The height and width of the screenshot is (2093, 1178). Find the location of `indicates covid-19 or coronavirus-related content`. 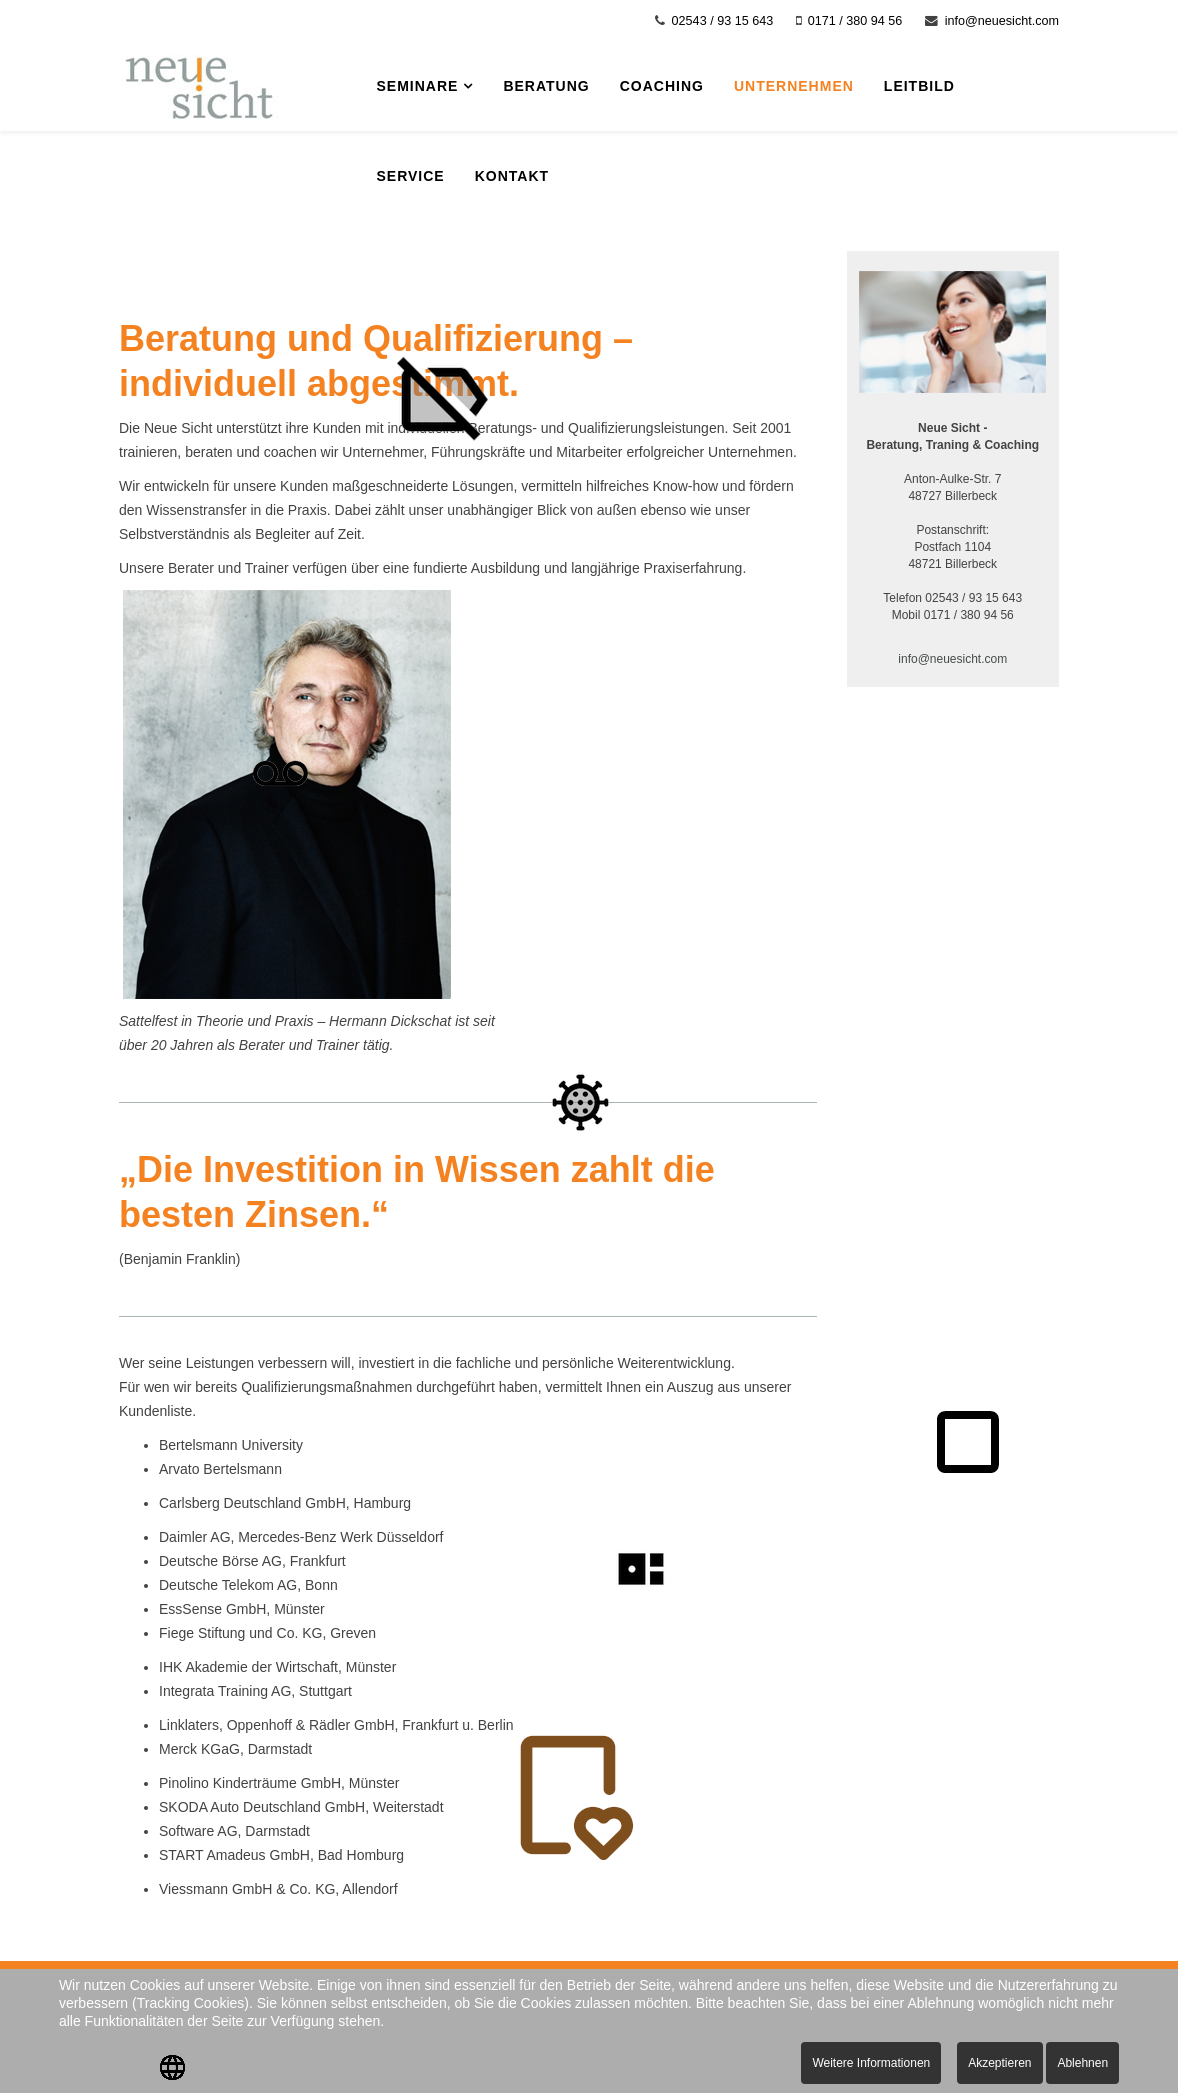

indicates covid-19 or coronavirus-related content is located at coordinates (580, 1102).